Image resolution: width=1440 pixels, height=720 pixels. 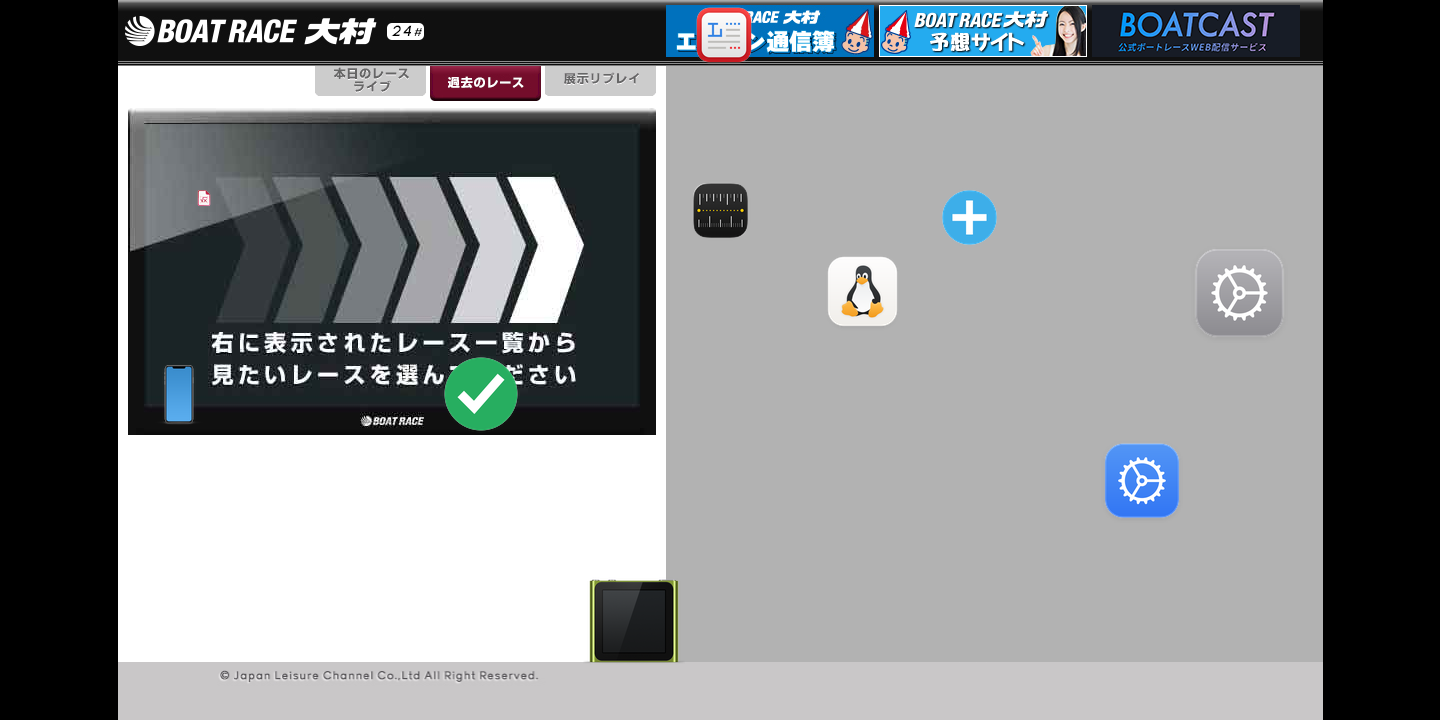 I want to click on iPod nano device connected, so click(x=634, y=621).